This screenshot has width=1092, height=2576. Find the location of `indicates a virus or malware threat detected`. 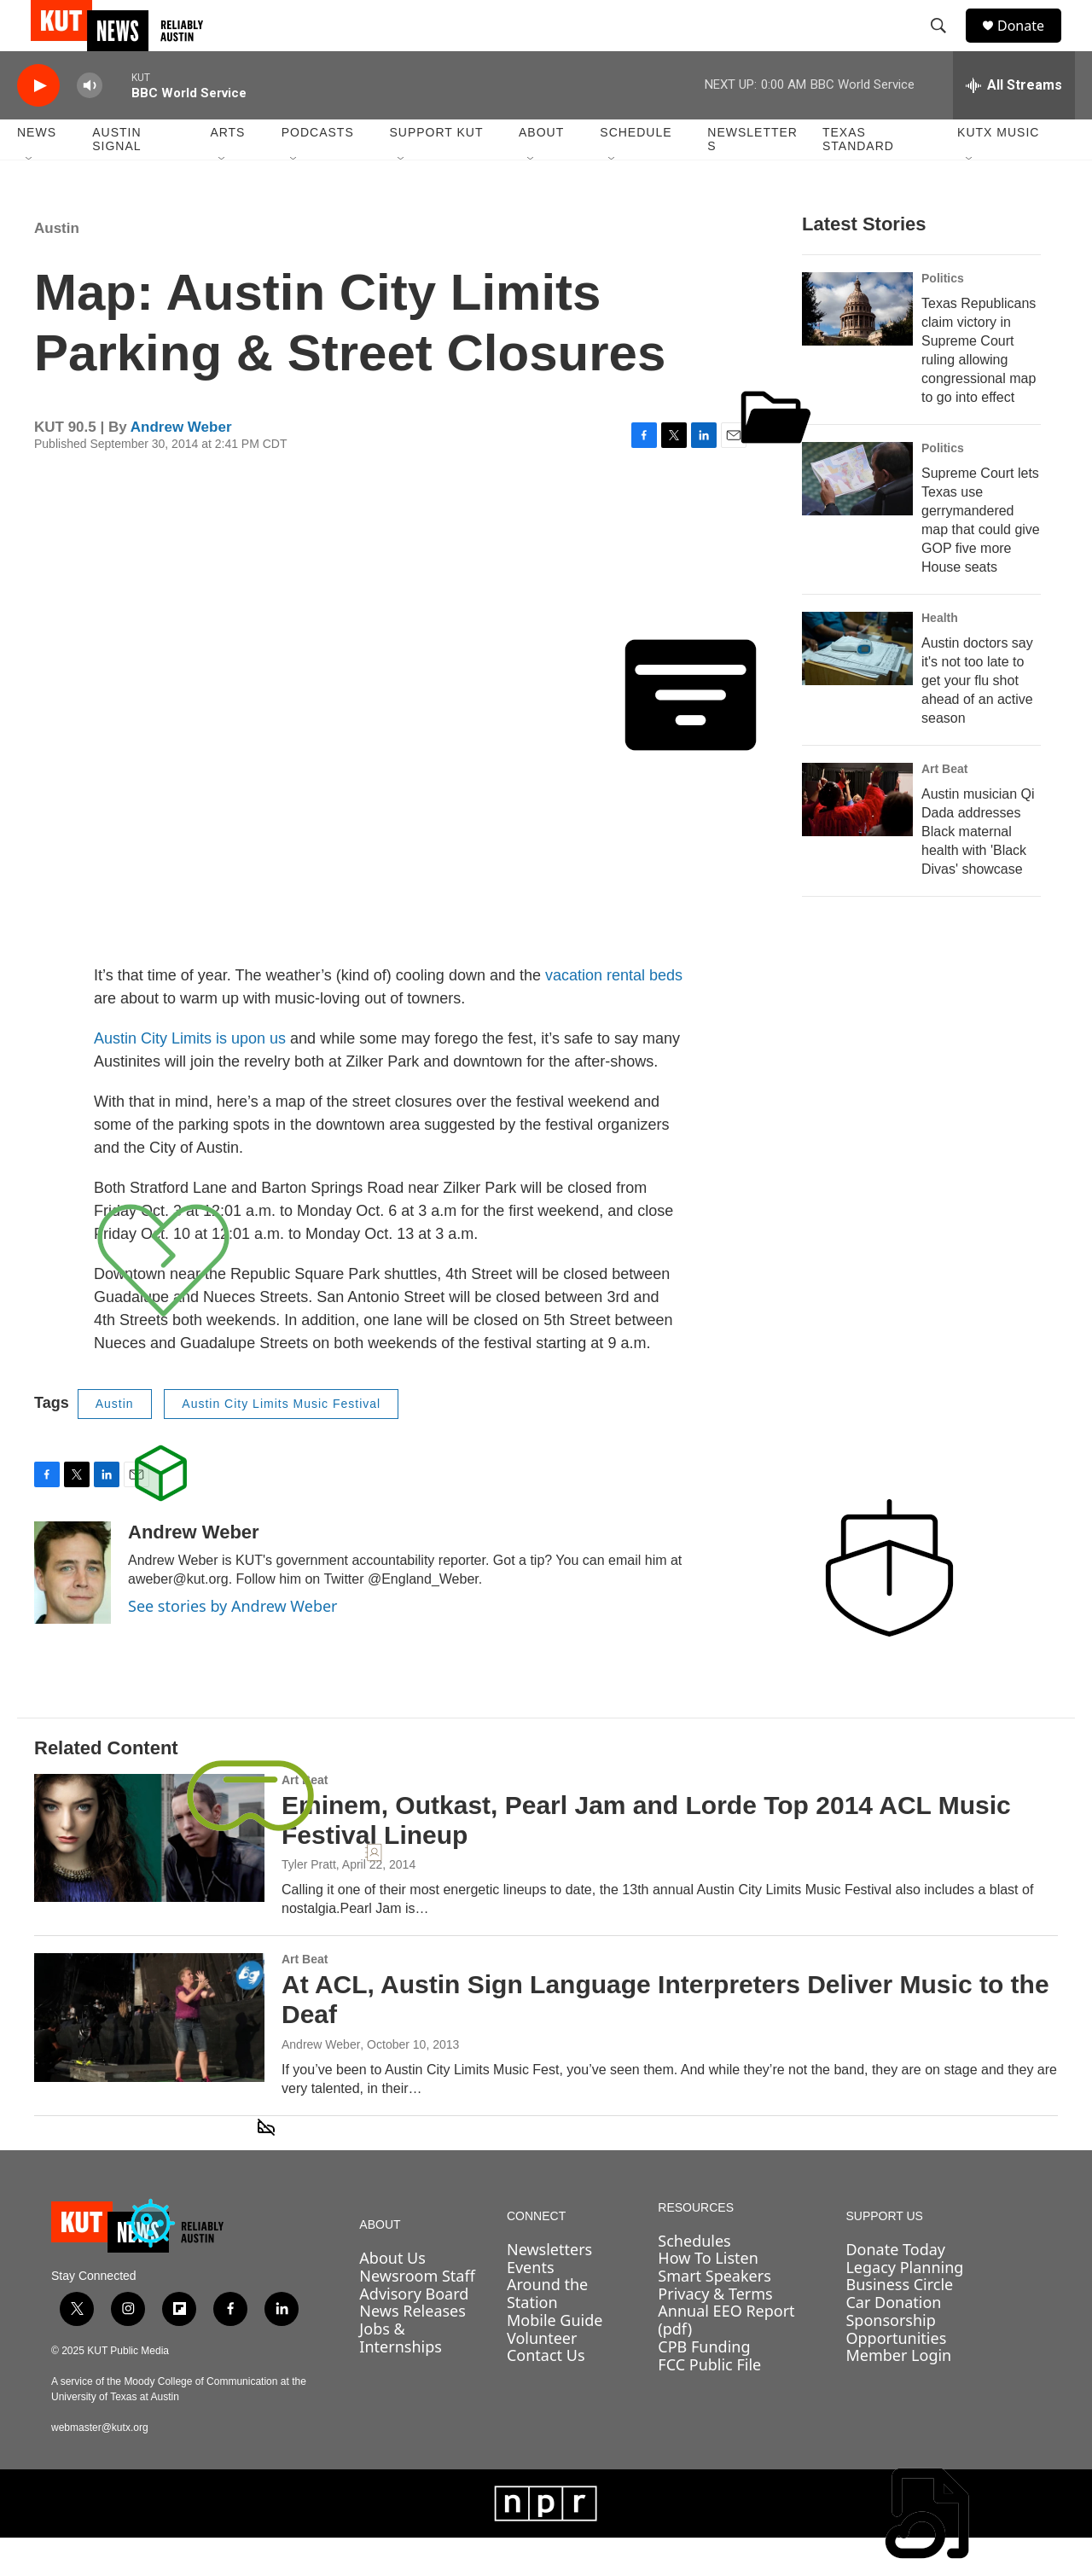

indicates a virus or malware threat detected is located at coordinates (150, 2223).